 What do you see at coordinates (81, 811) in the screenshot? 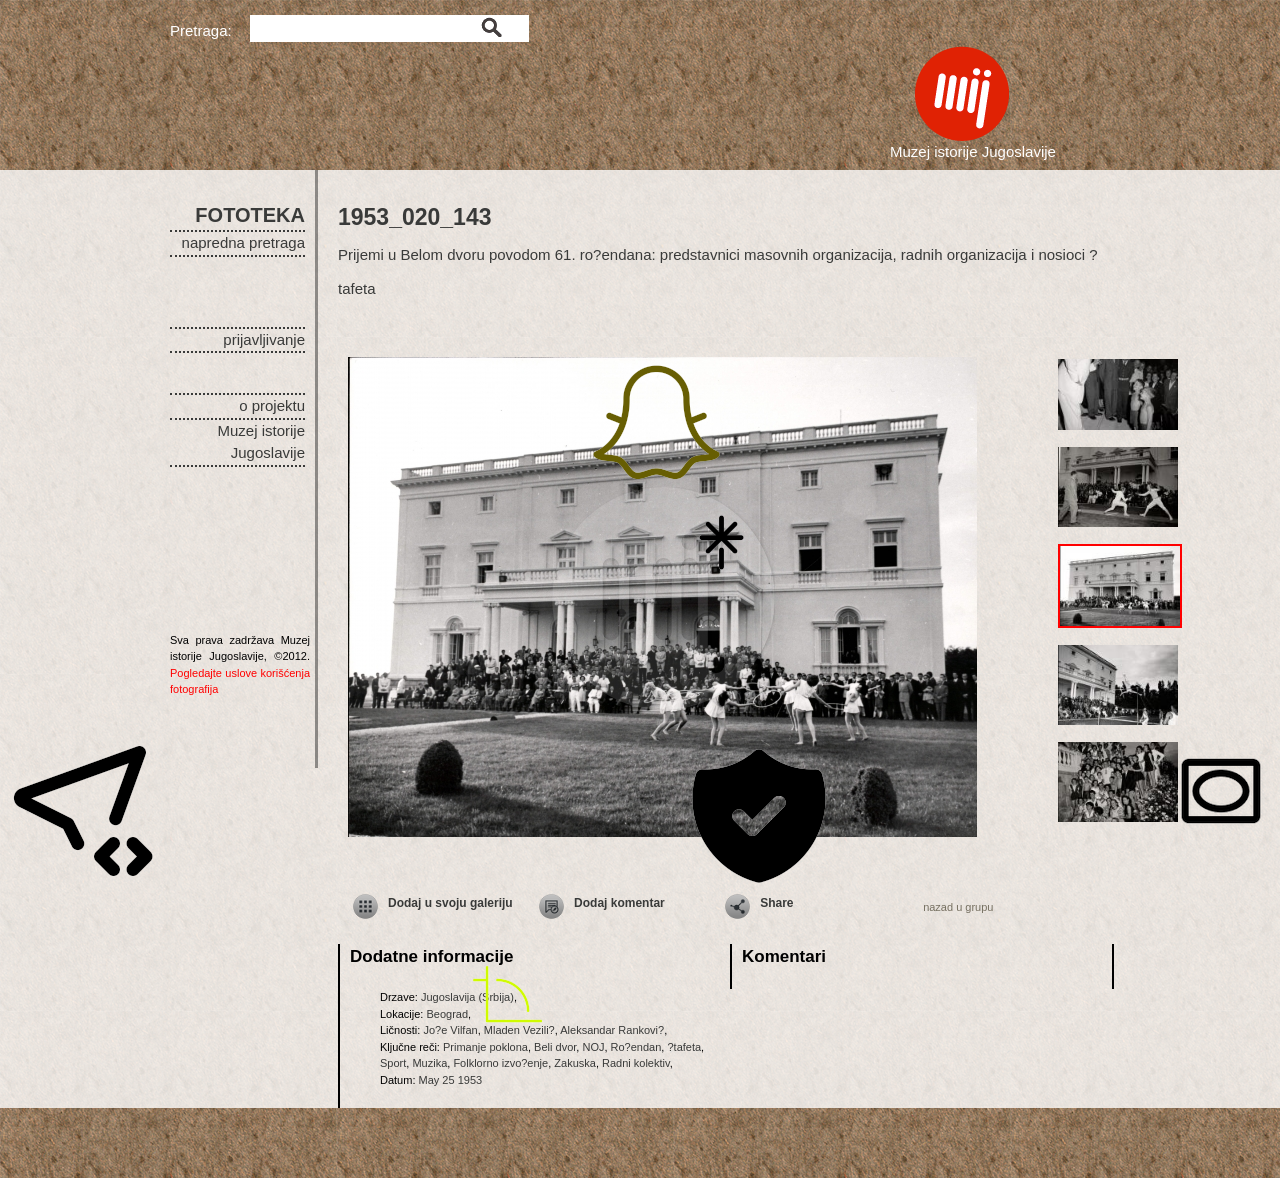
I see `access location-based developer tools` at bounding box center [81, 811].